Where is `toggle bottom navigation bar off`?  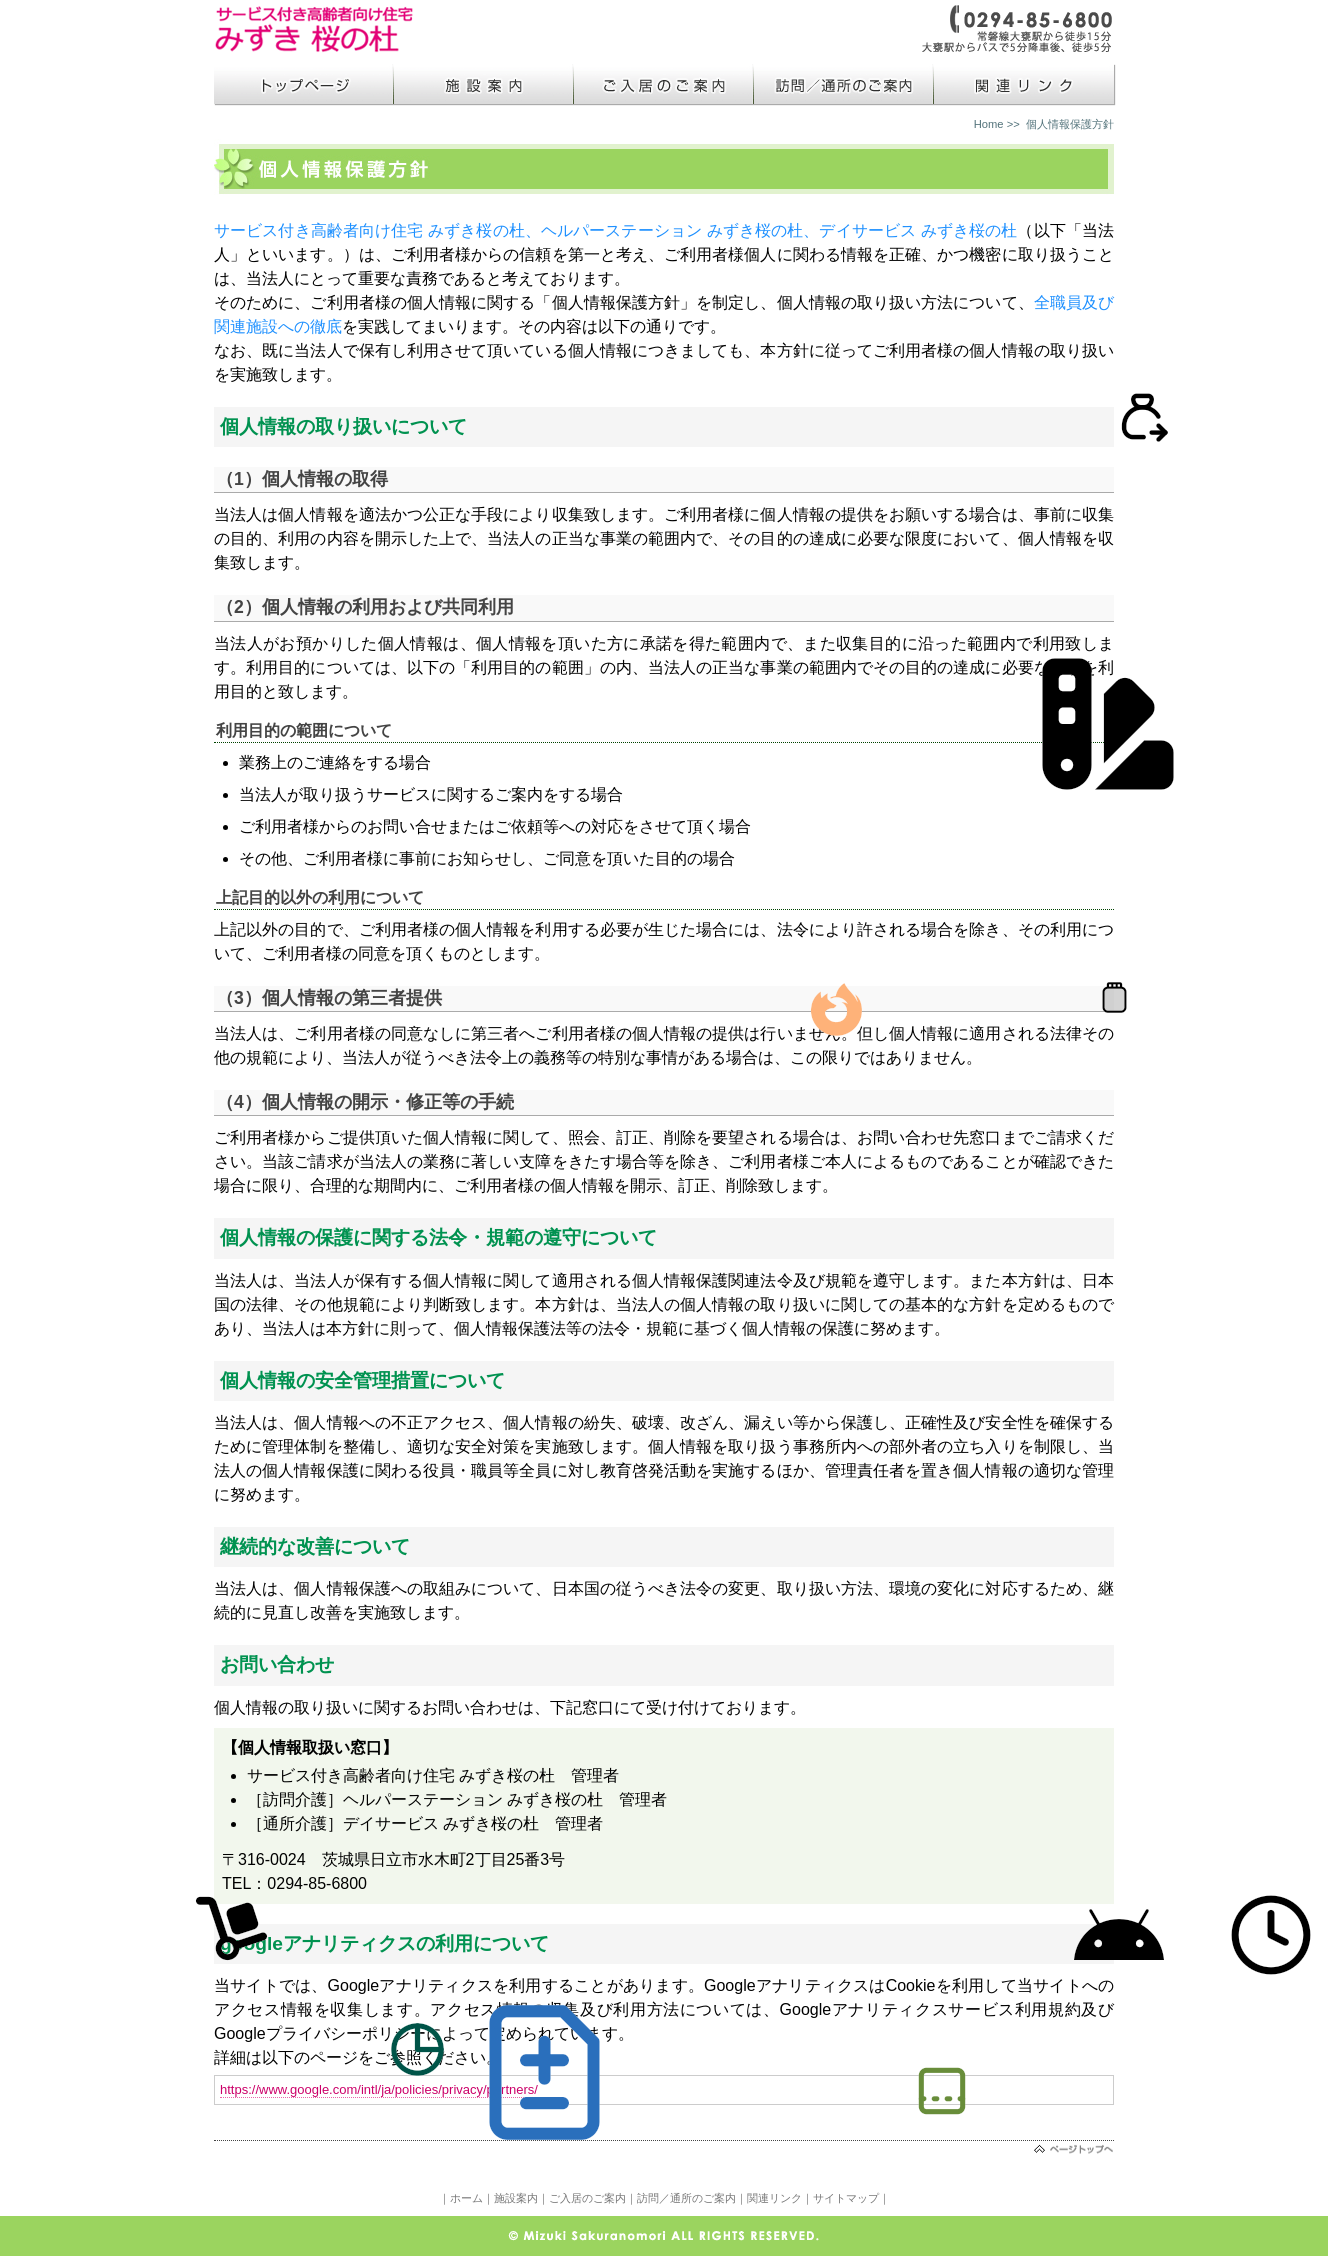 toggle bottom navigation bar off is located at coordinates (942, 2091).